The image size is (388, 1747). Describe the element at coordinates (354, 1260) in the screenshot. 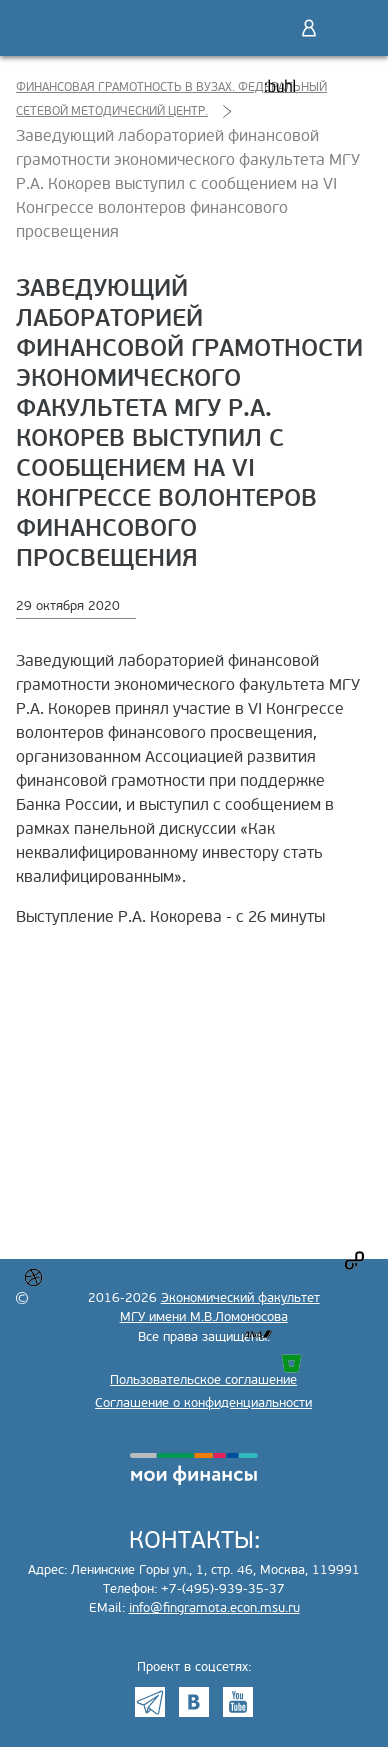

I see `open the OpenProject app` at that location.